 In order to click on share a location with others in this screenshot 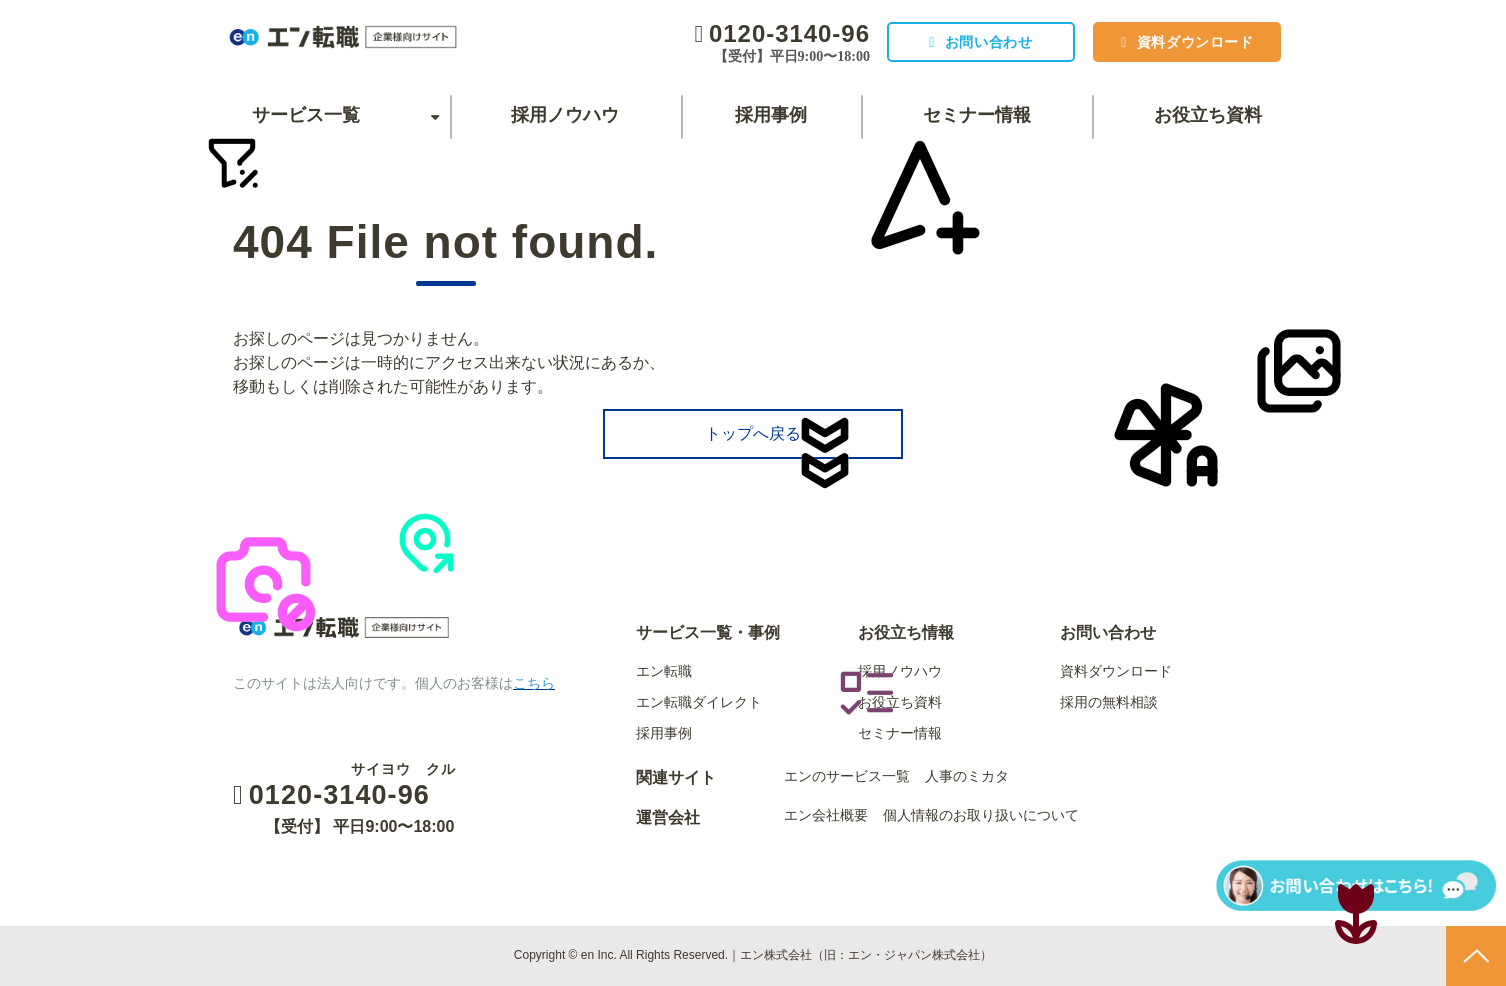, I will do `click(425, 542)`.